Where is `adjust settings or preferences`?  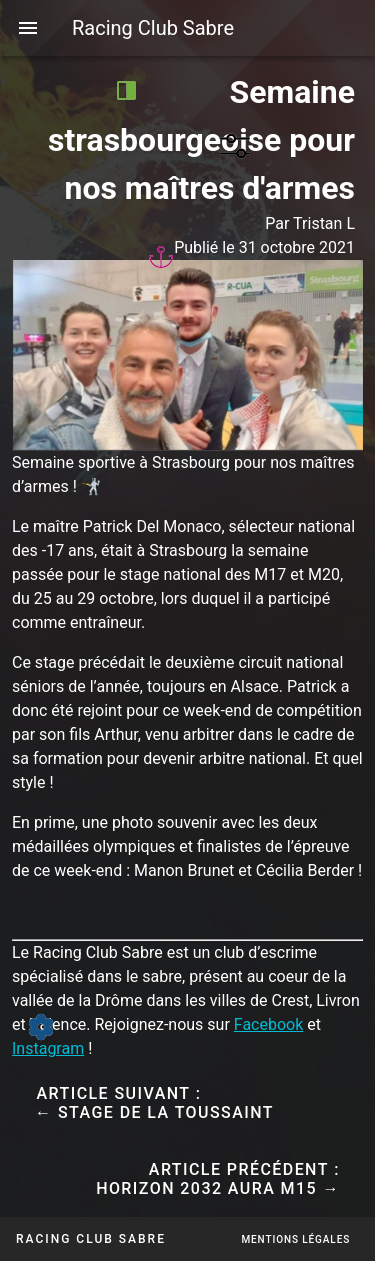 adjust settings or preferences is located at coordinates (235, 146).